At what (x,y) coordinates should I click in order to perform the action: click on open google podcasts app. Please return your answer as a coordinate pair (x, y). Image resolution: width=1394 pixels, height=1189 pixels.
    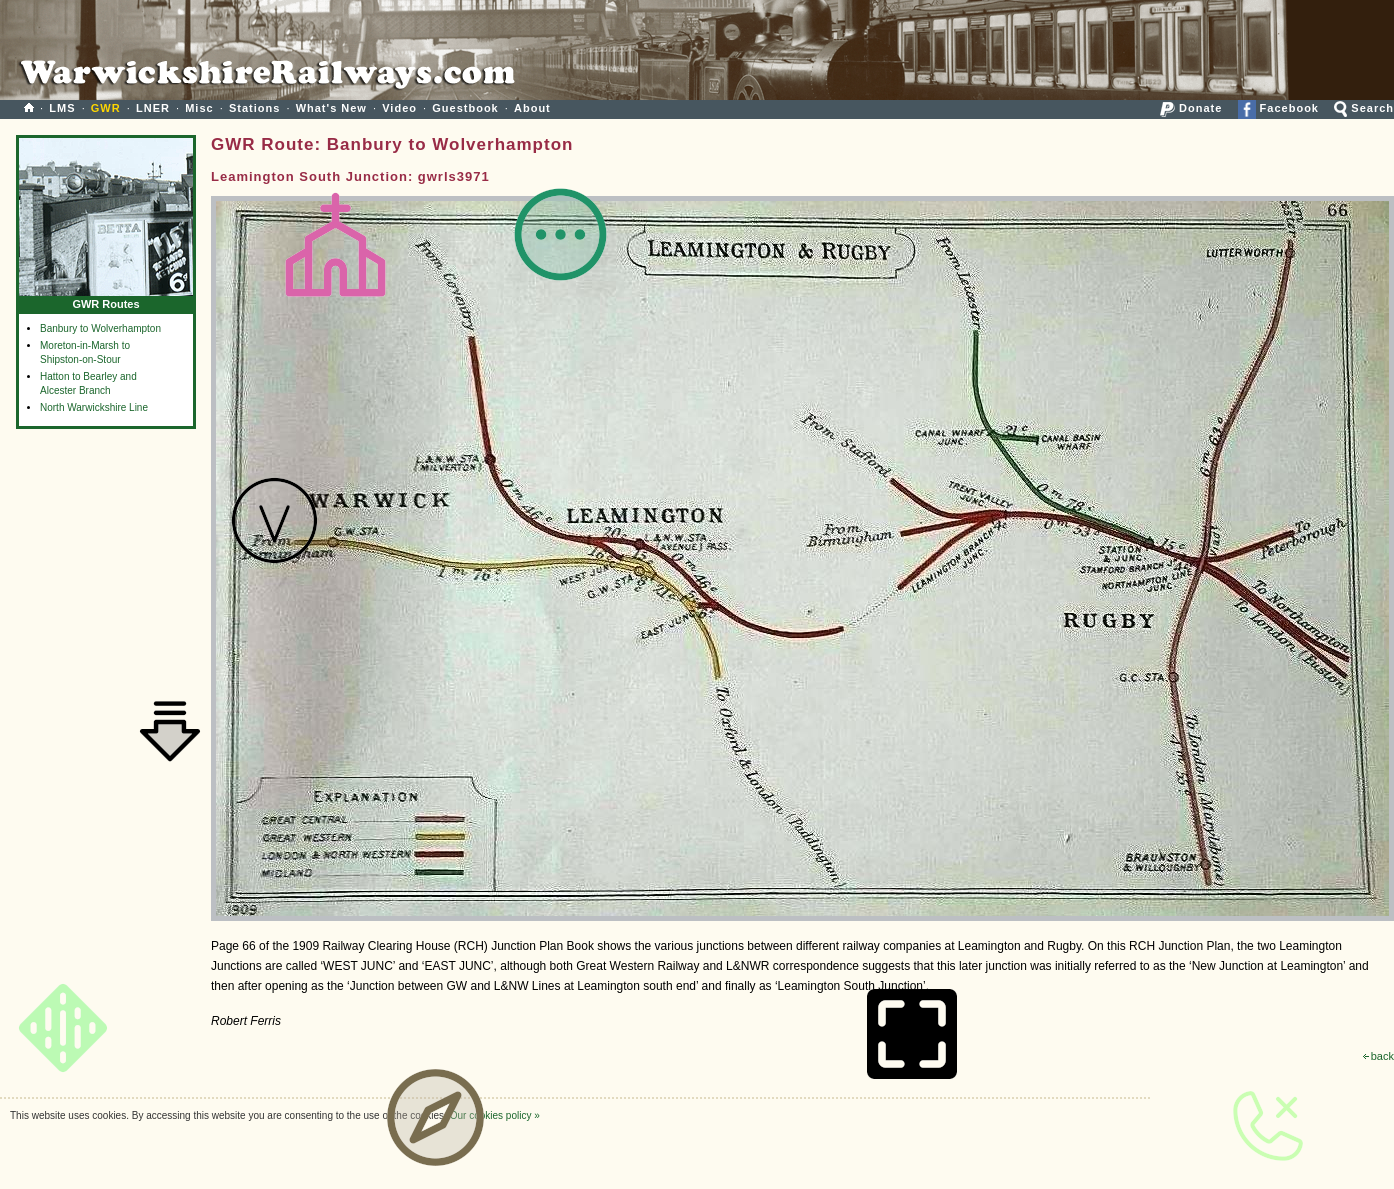
    Looking at the image, I should click on (63, 1028).